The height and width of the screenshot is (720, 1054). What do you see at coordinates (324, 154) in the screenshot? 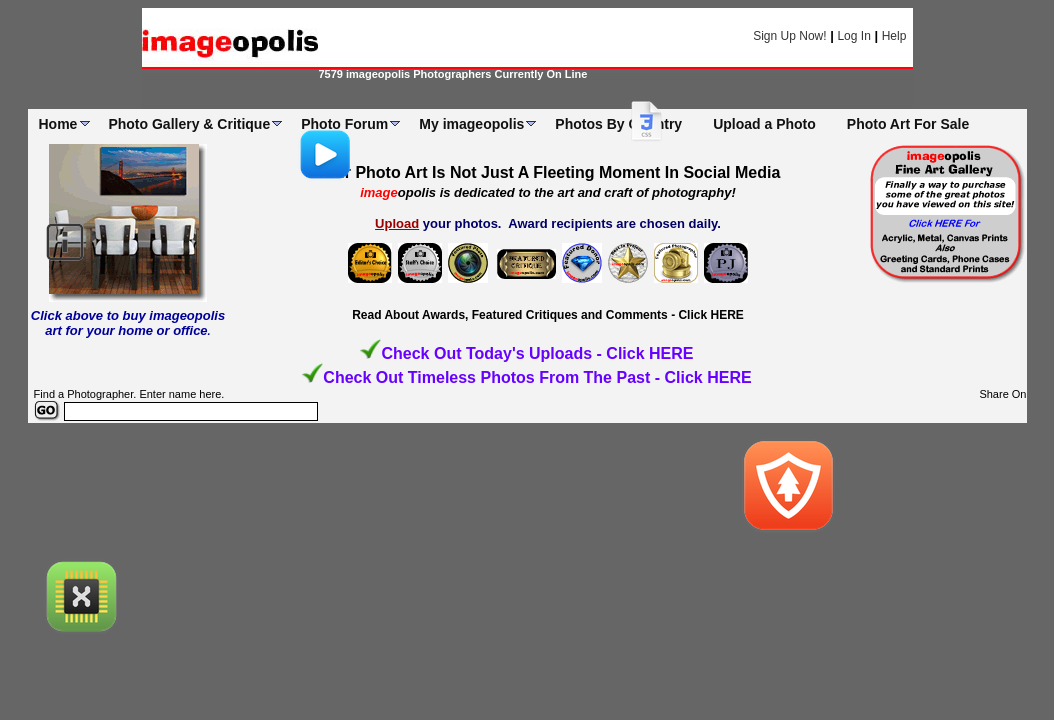
I see `open yesplaymusic app` at bounding box center [324, 154].